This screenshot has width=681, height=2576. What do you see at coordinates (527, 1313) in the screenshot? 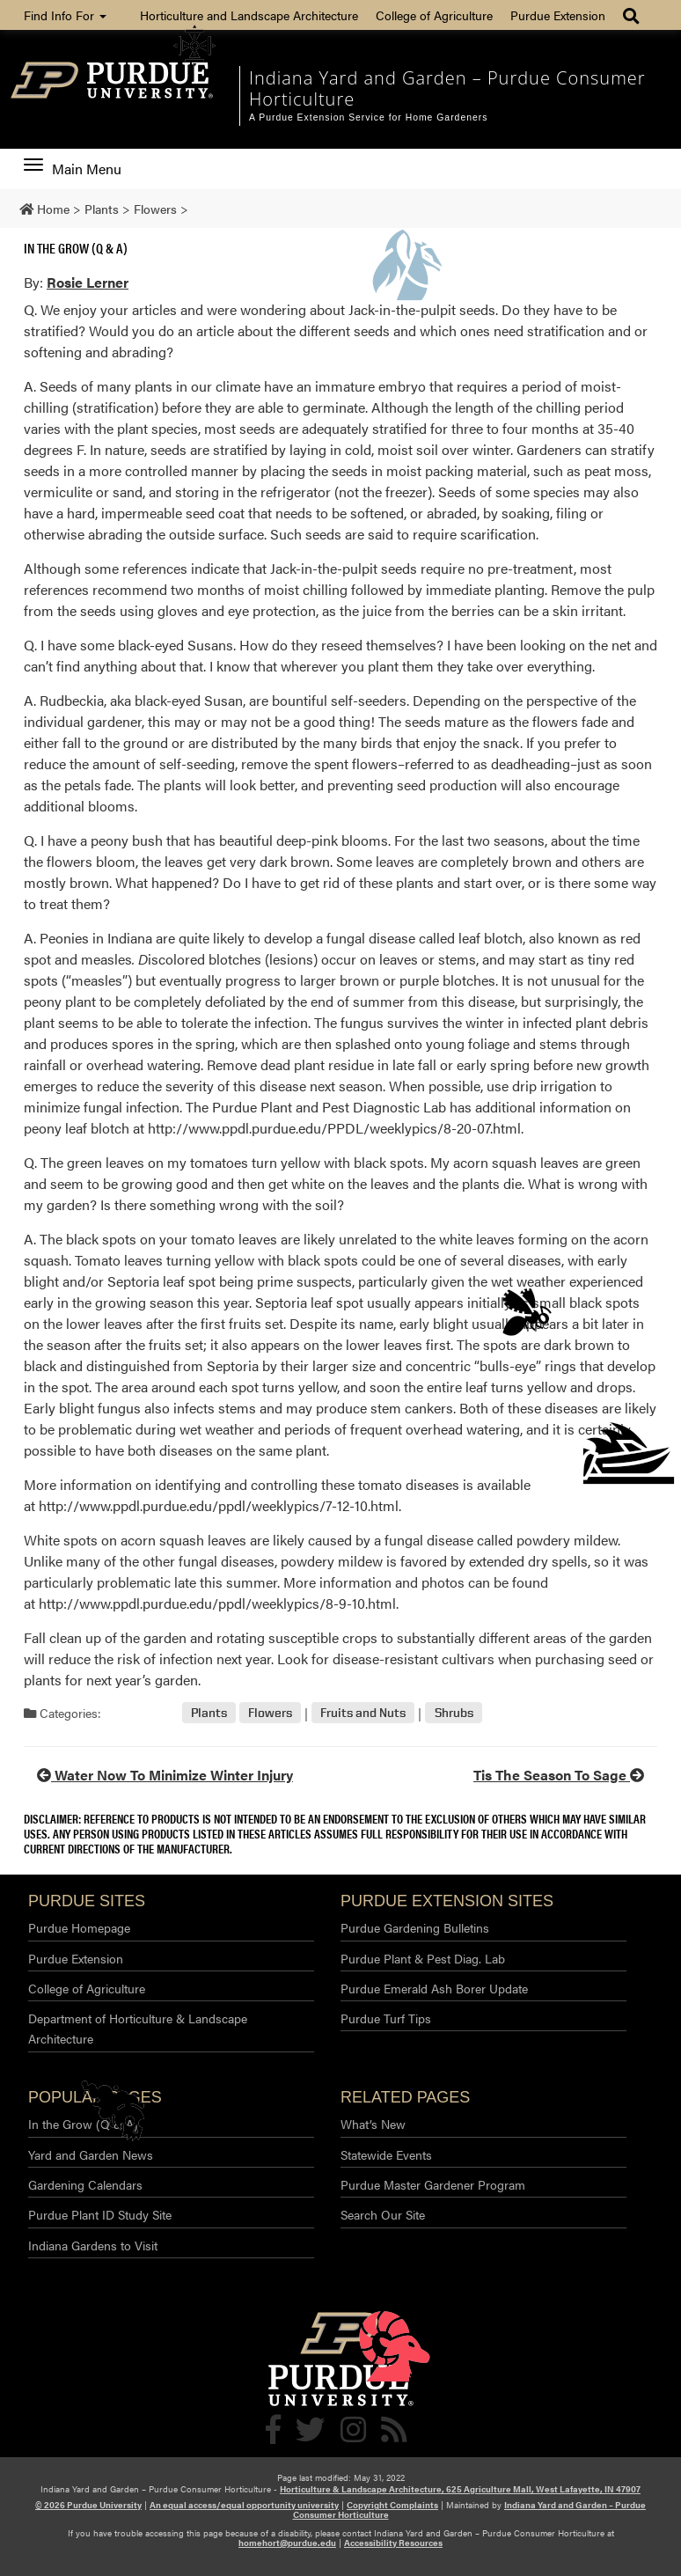
I see `indicates bee-related content or honey products` at bounding box center [527, 1313].